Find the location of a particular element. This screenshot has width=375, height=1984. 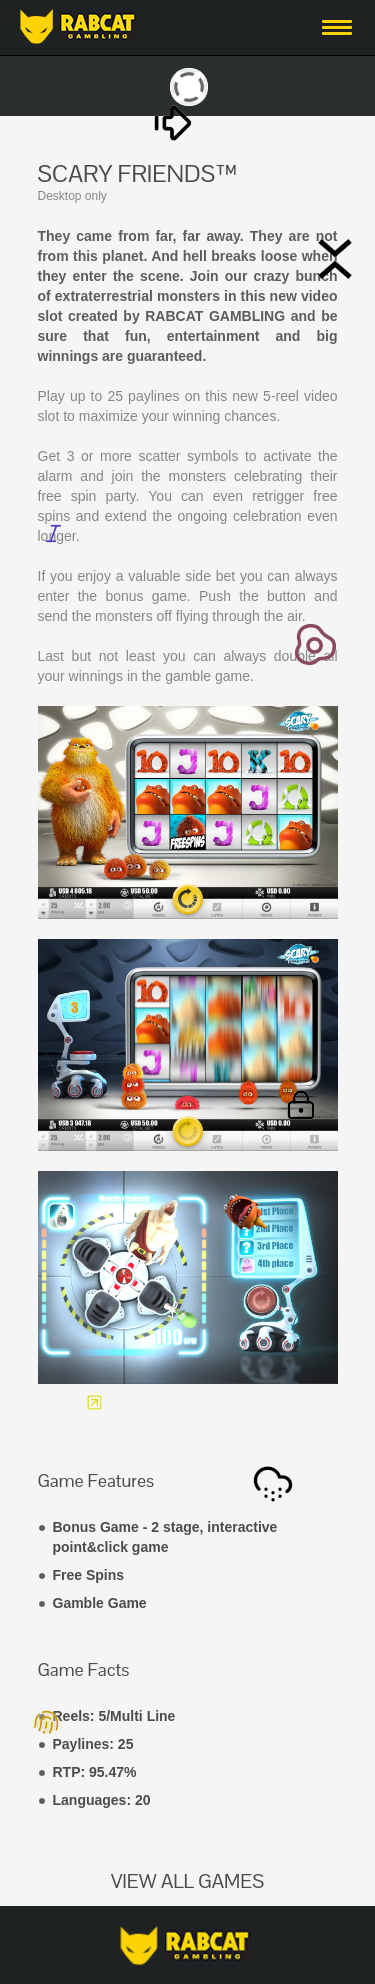

open link in a new window or tab is located at coordinates (94, 1402).